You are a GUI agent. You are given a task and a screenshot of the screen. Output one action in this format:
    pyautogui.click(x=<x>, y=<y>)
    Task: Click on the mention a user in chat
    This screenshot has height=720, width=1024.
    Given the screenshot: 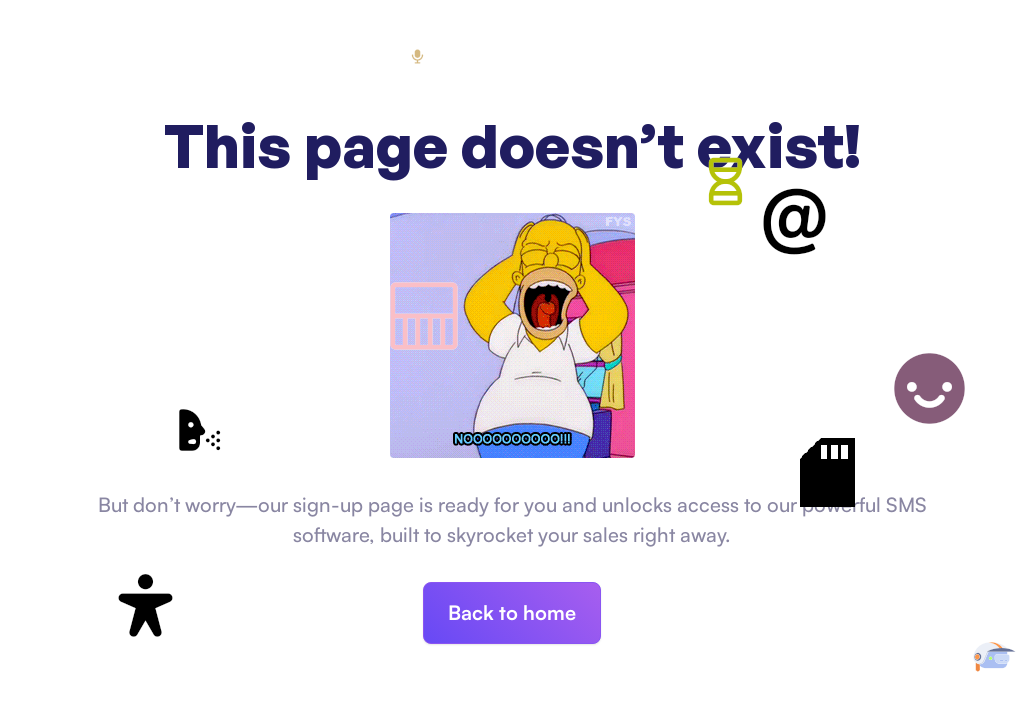 What is the action you would take?
    pyautogui.click(x=794, y=221)
    